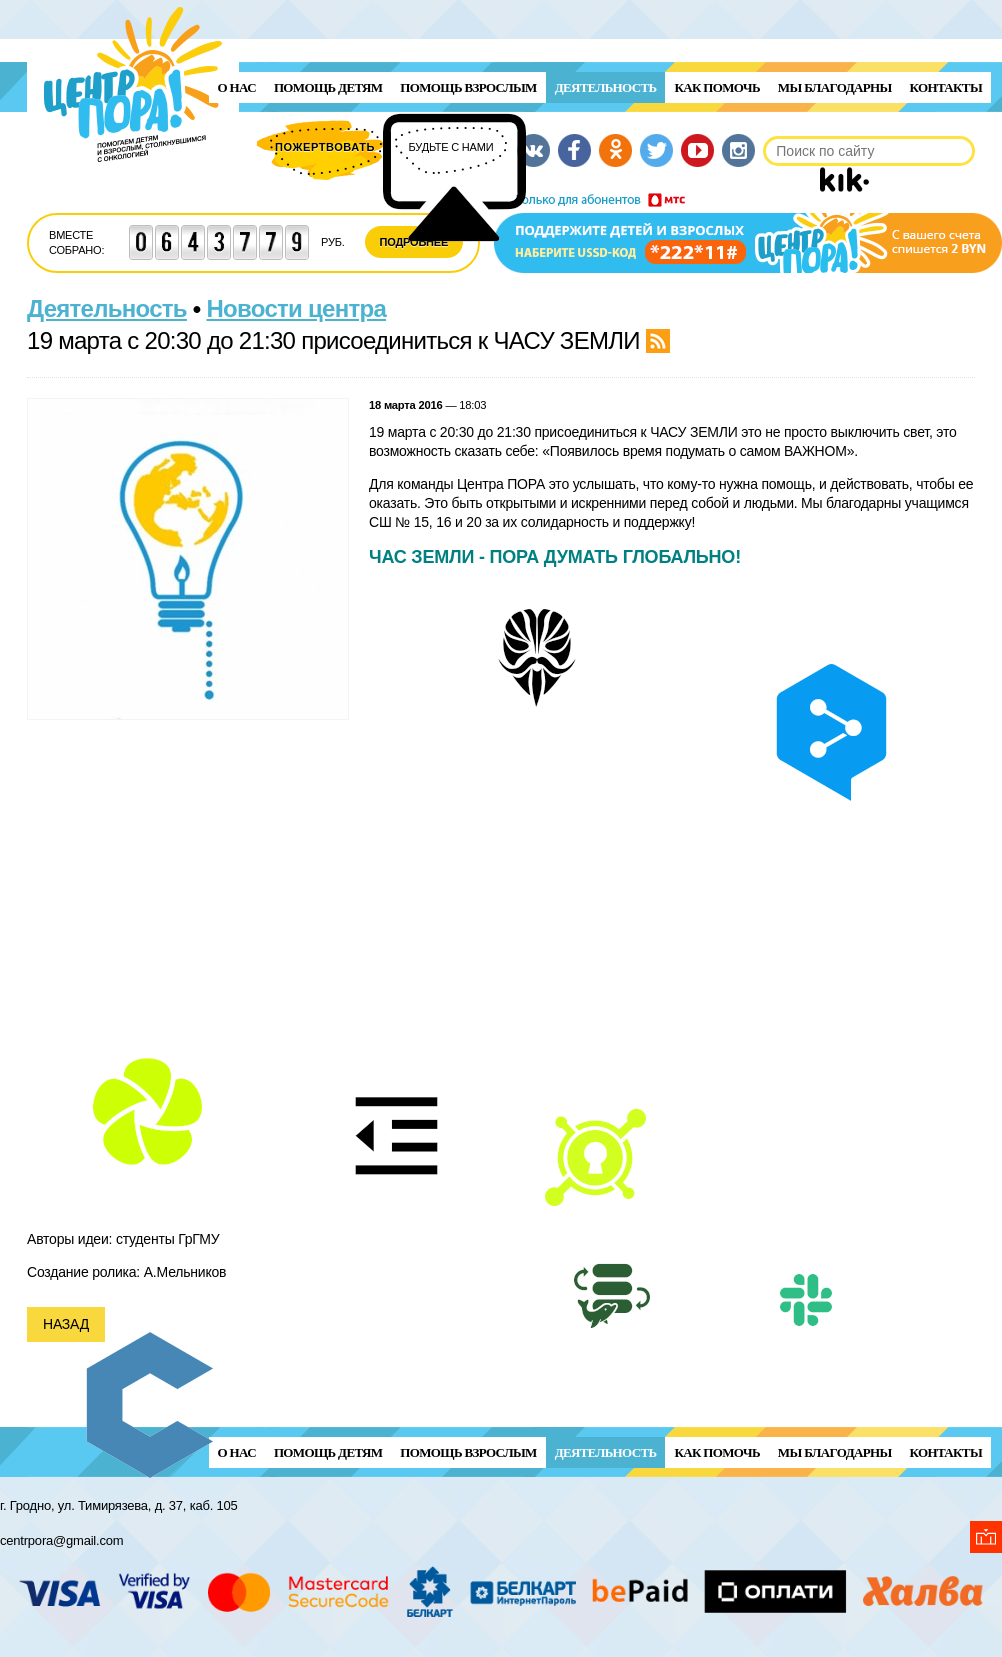 The image size is (1002, 1657). What do you see at coordinates (454, 177) in the screenshot?
I see `stream video content to an Apple TV or compatible device` at bounding box center [454, 177].